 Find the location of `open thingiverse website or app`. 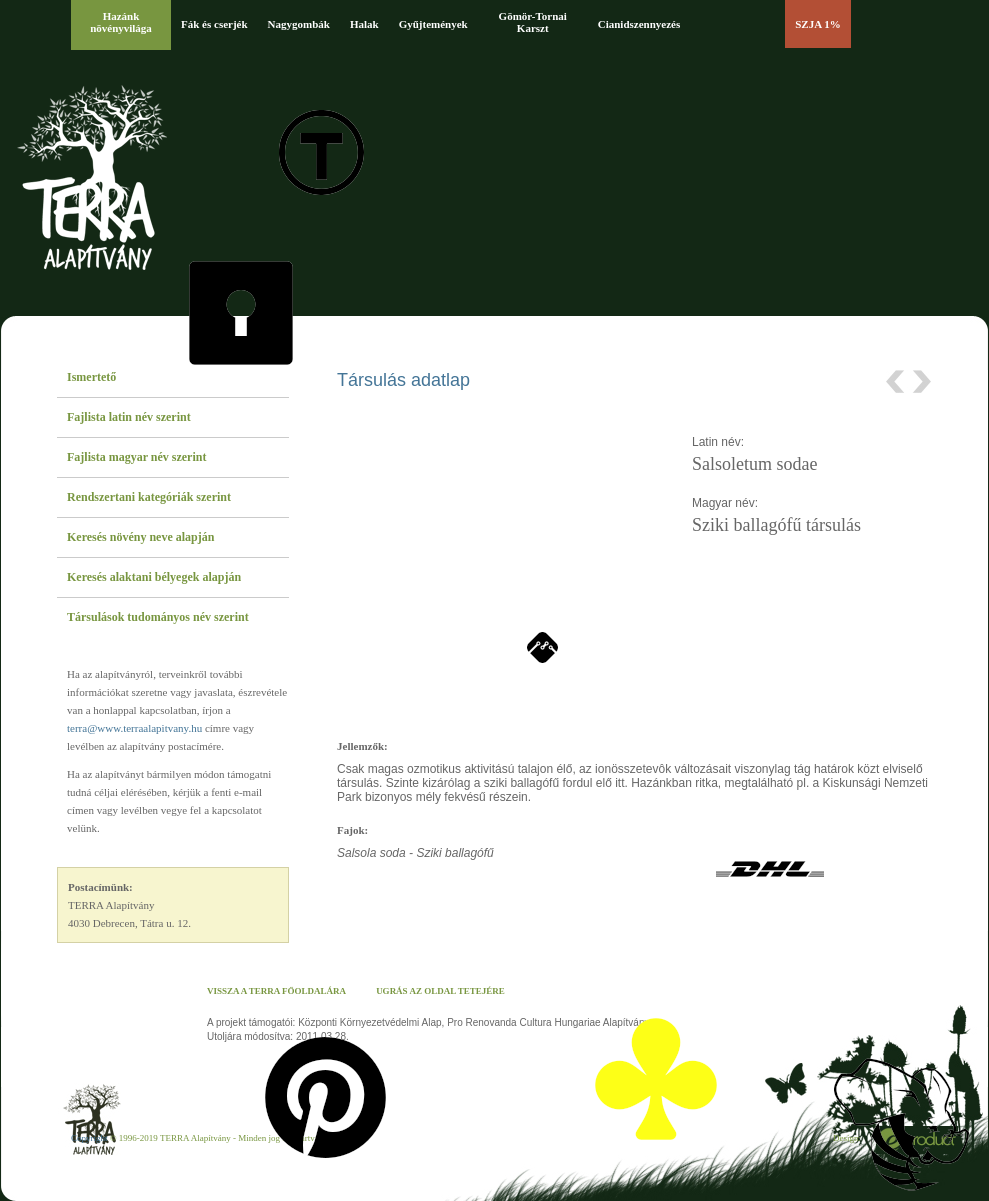

open thingiverse website or app is located at coordinates (321, 152).